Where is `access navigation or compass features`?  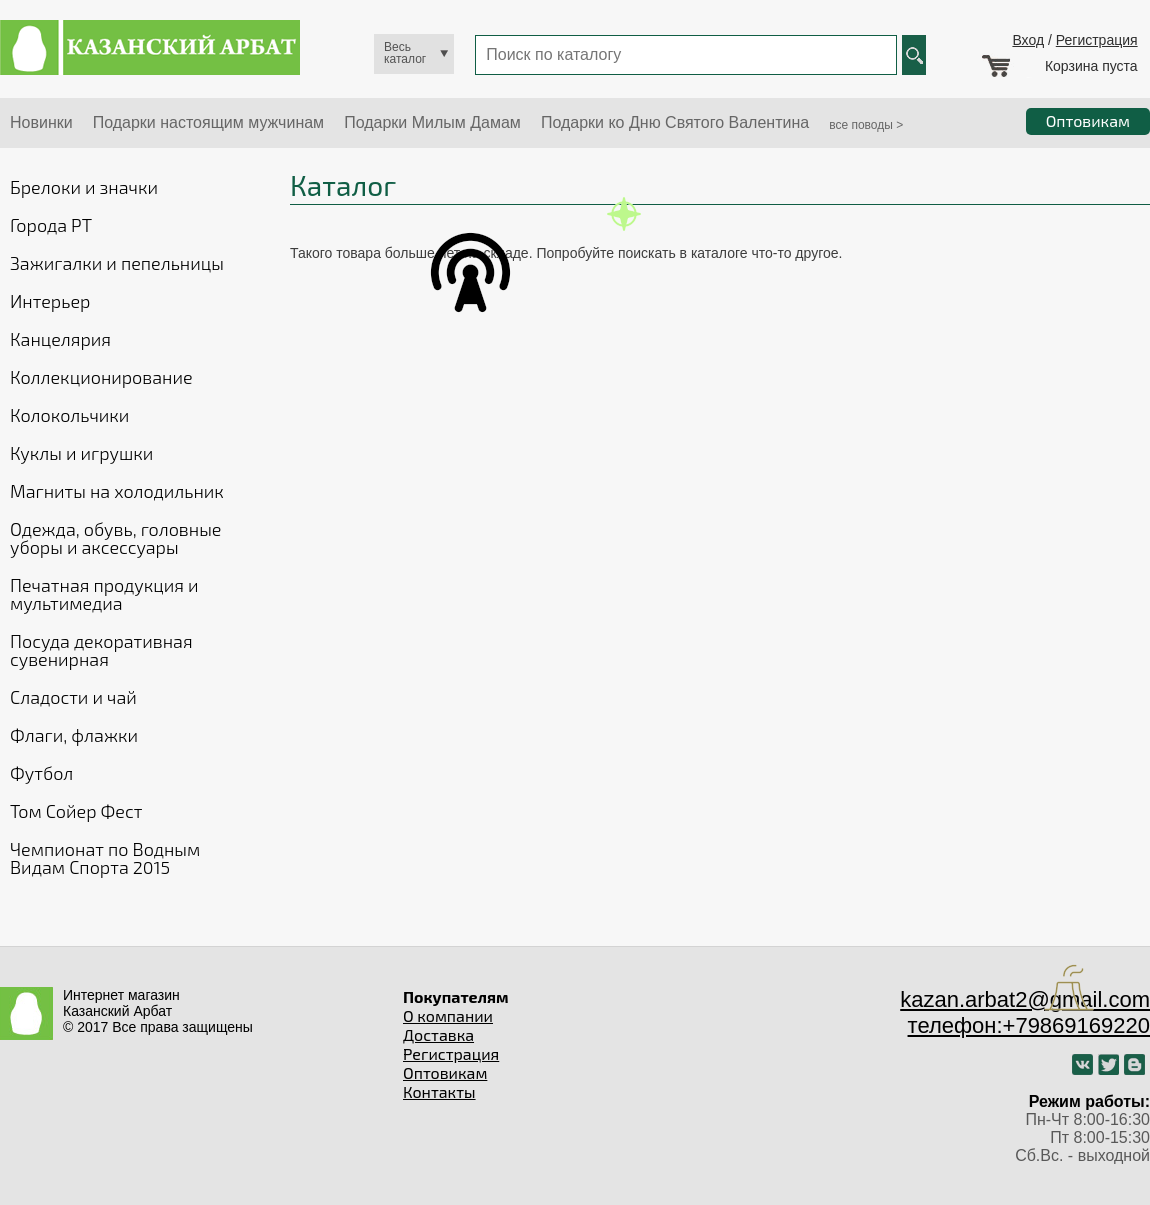
access navigation or compass features is located at coordinates (624, 214).